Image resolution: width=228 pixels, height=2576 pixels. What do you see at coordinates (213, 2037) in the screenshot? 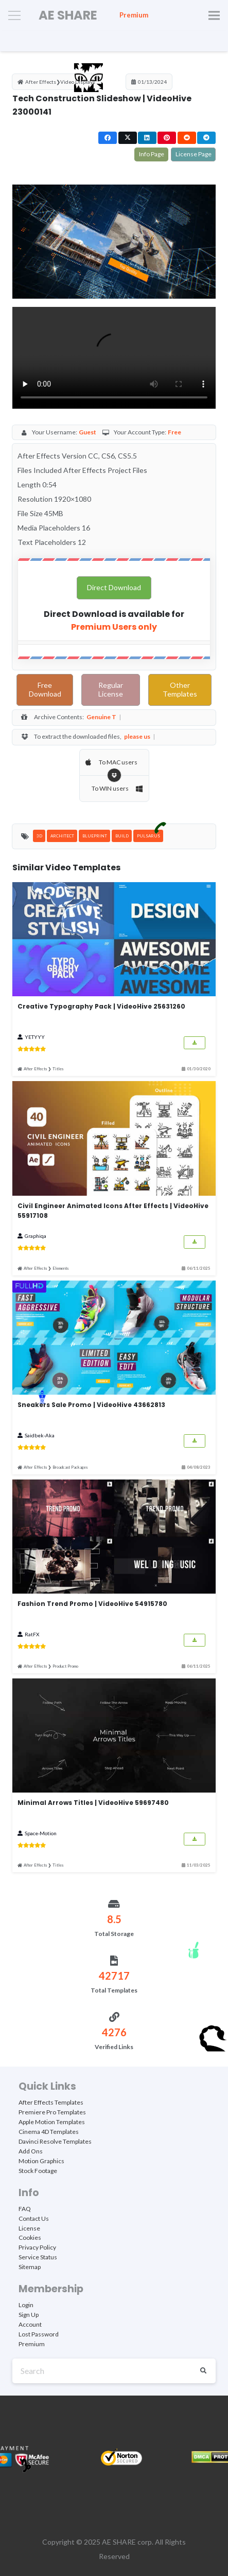
I see `scorpion creature or enemy type in a game` at bounding box center [213, 2037].